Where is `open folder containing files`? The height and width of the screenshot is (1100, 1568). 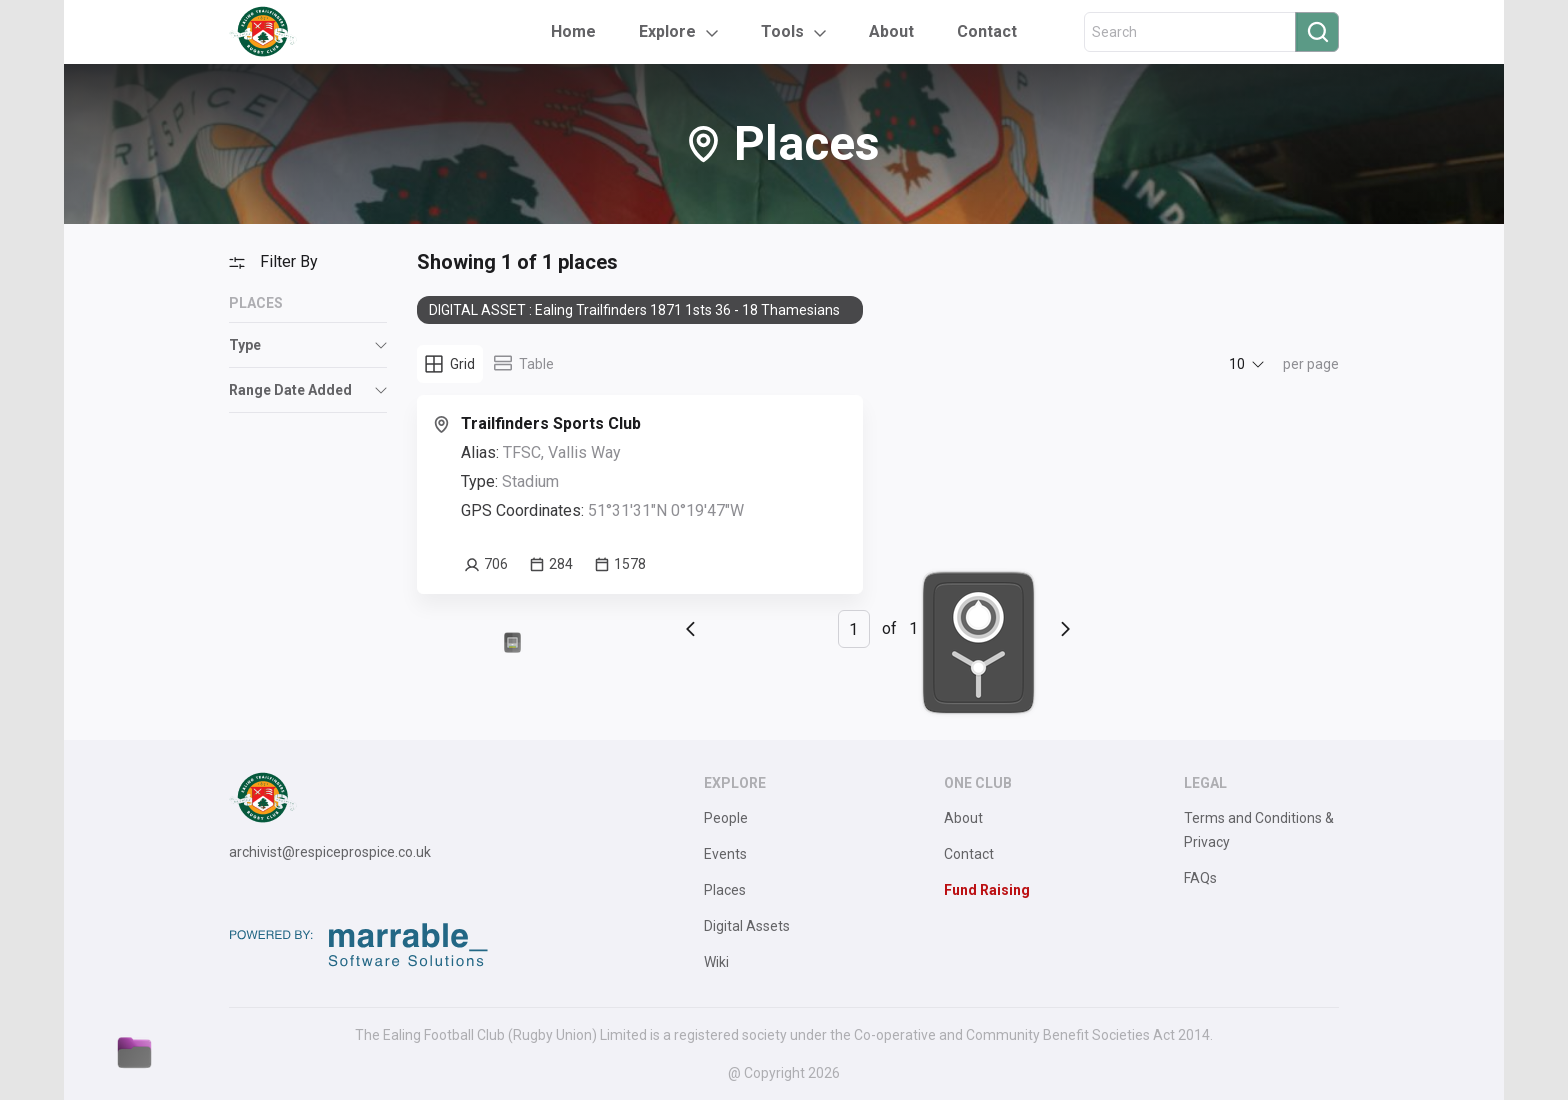
open folder containing files is located at coordinates (134, 1052).